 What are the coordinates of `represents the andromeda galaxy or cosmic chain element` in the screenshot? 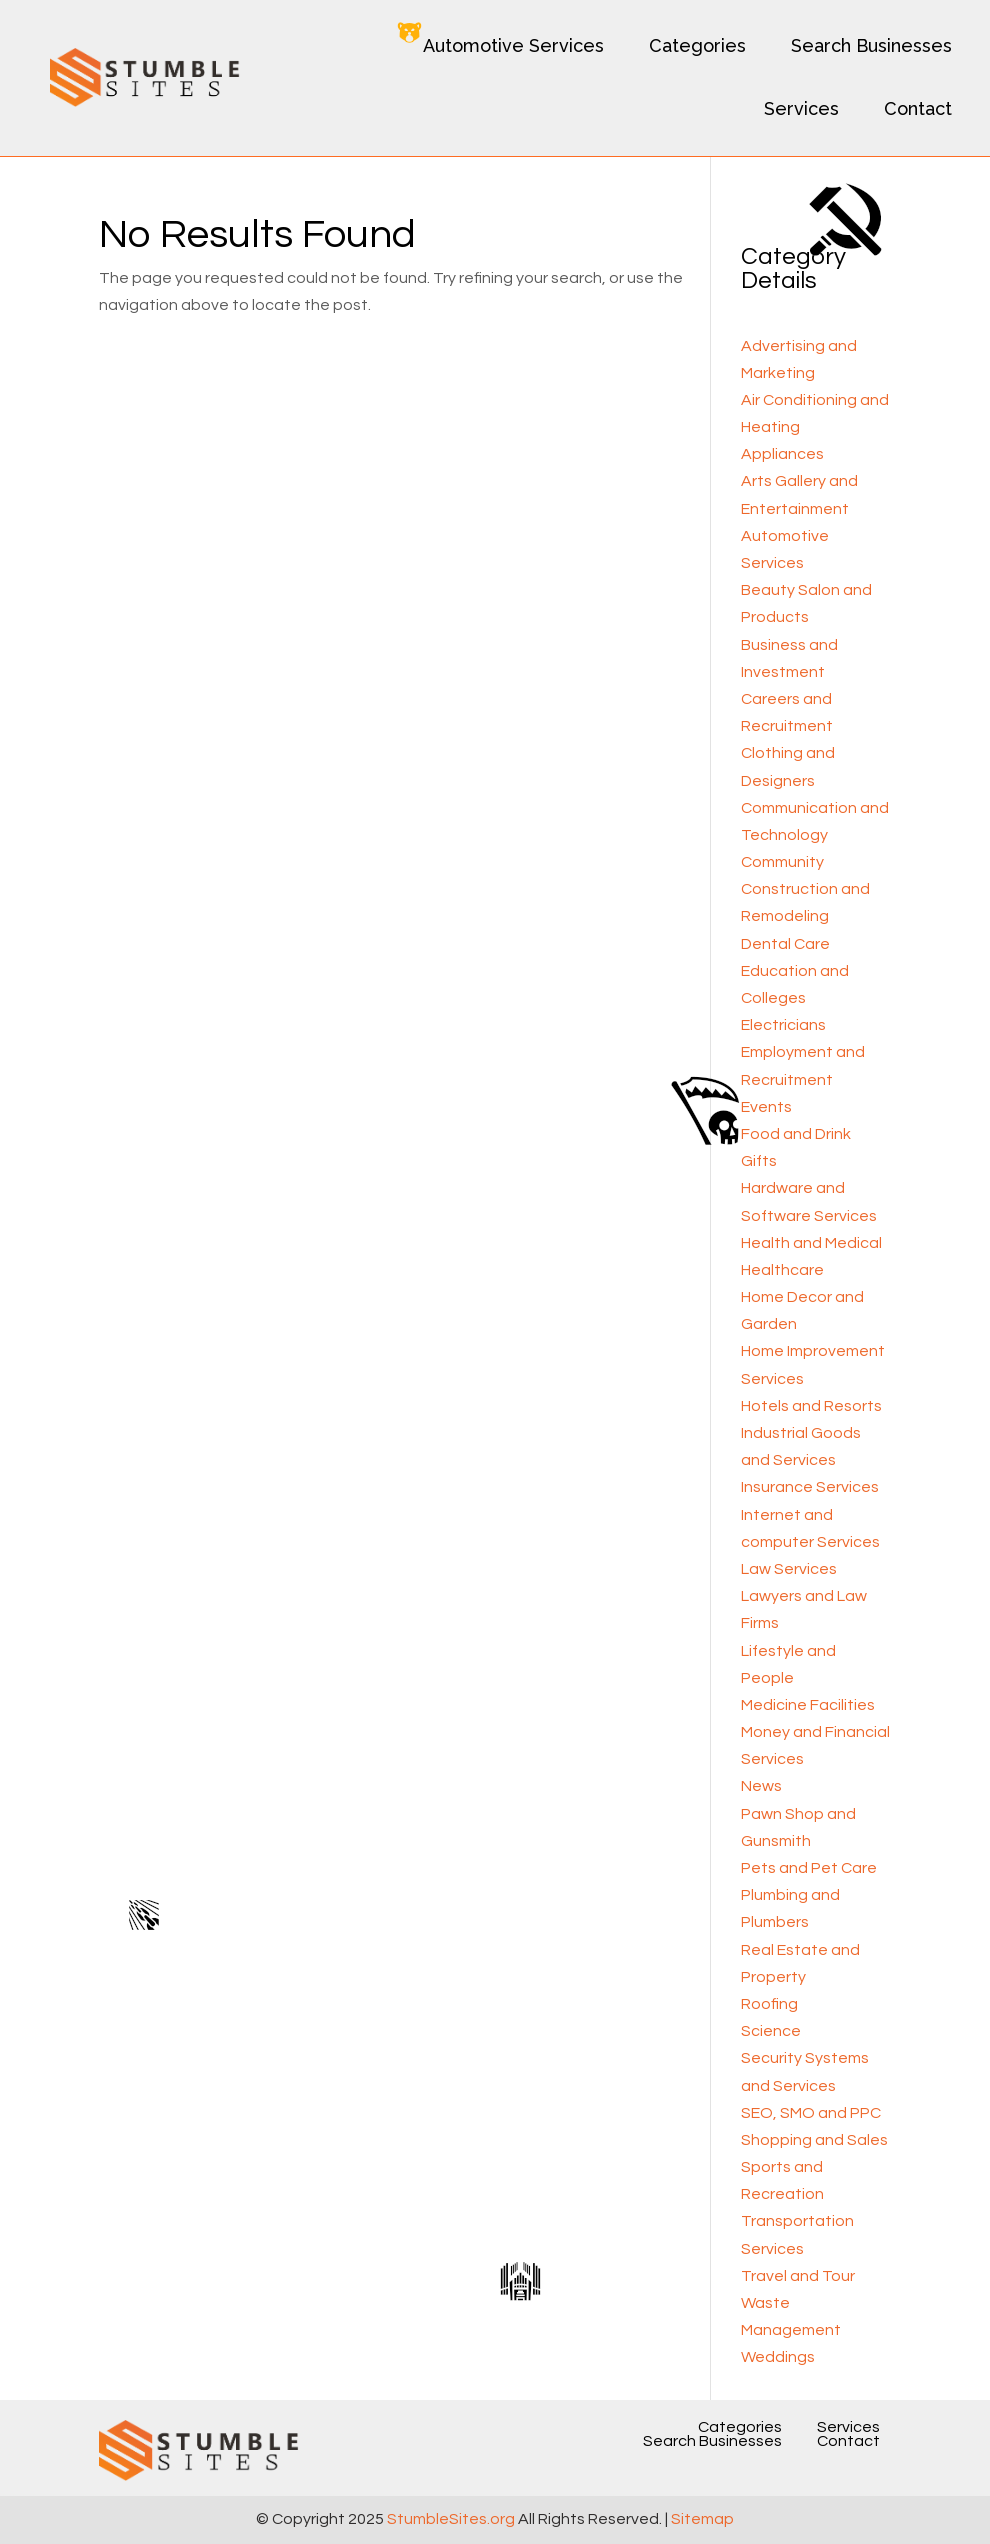 It's located at (144, 1915).